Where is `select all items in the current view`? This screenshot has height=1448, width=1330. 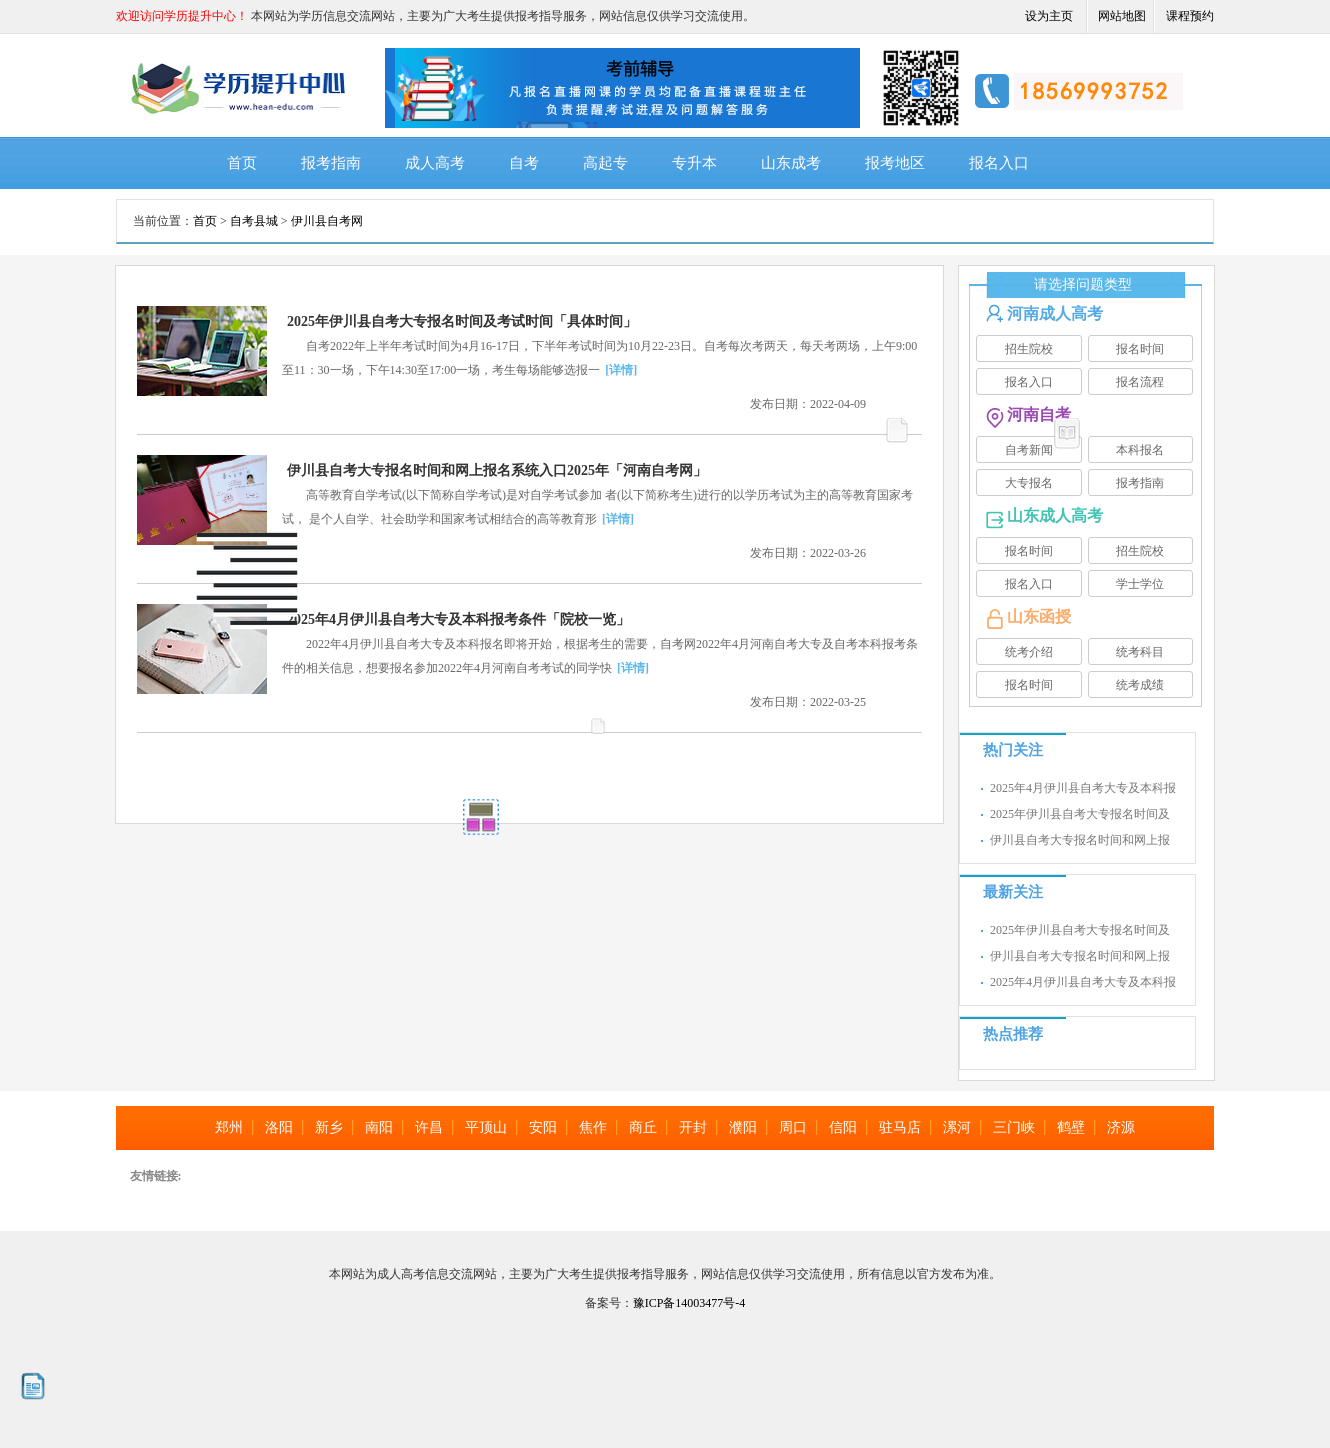
select all items in the current view is located at coordinates (481, 817).